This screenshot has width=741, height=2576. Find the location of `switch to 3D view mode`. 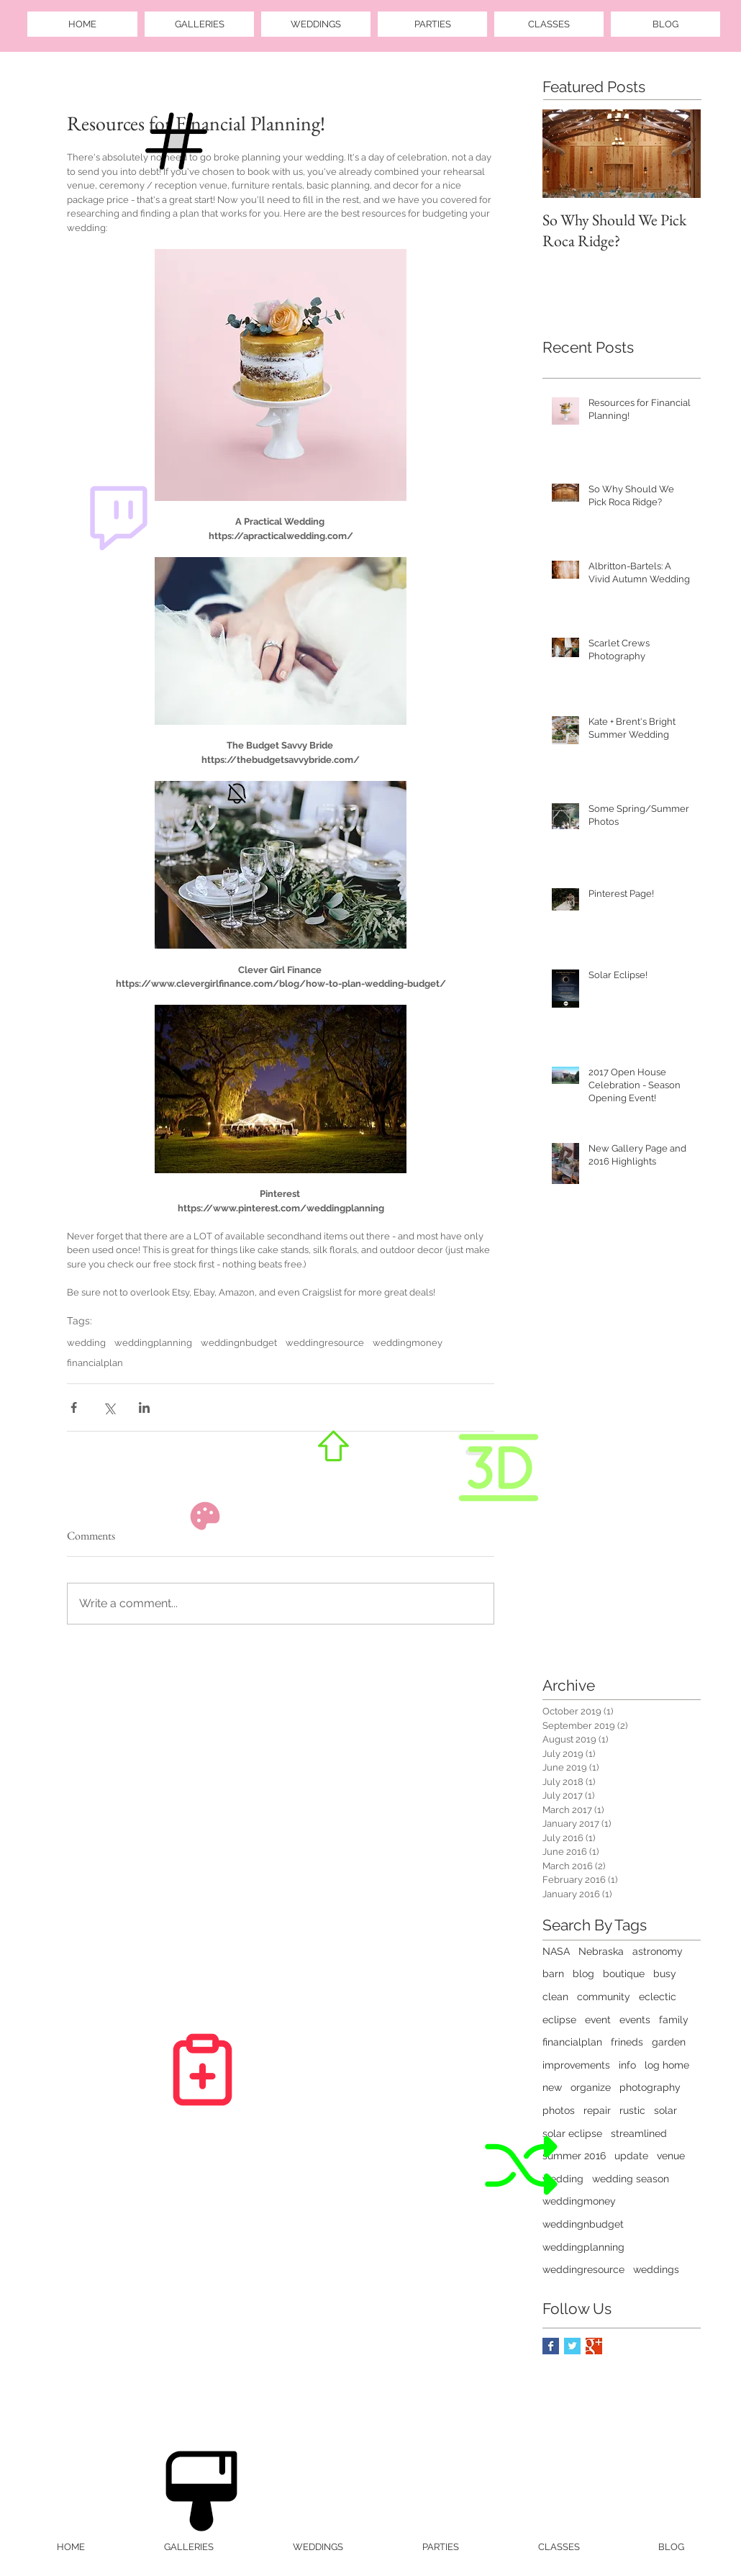

switch to 3D view mode is located at coordinates (499, 1468).